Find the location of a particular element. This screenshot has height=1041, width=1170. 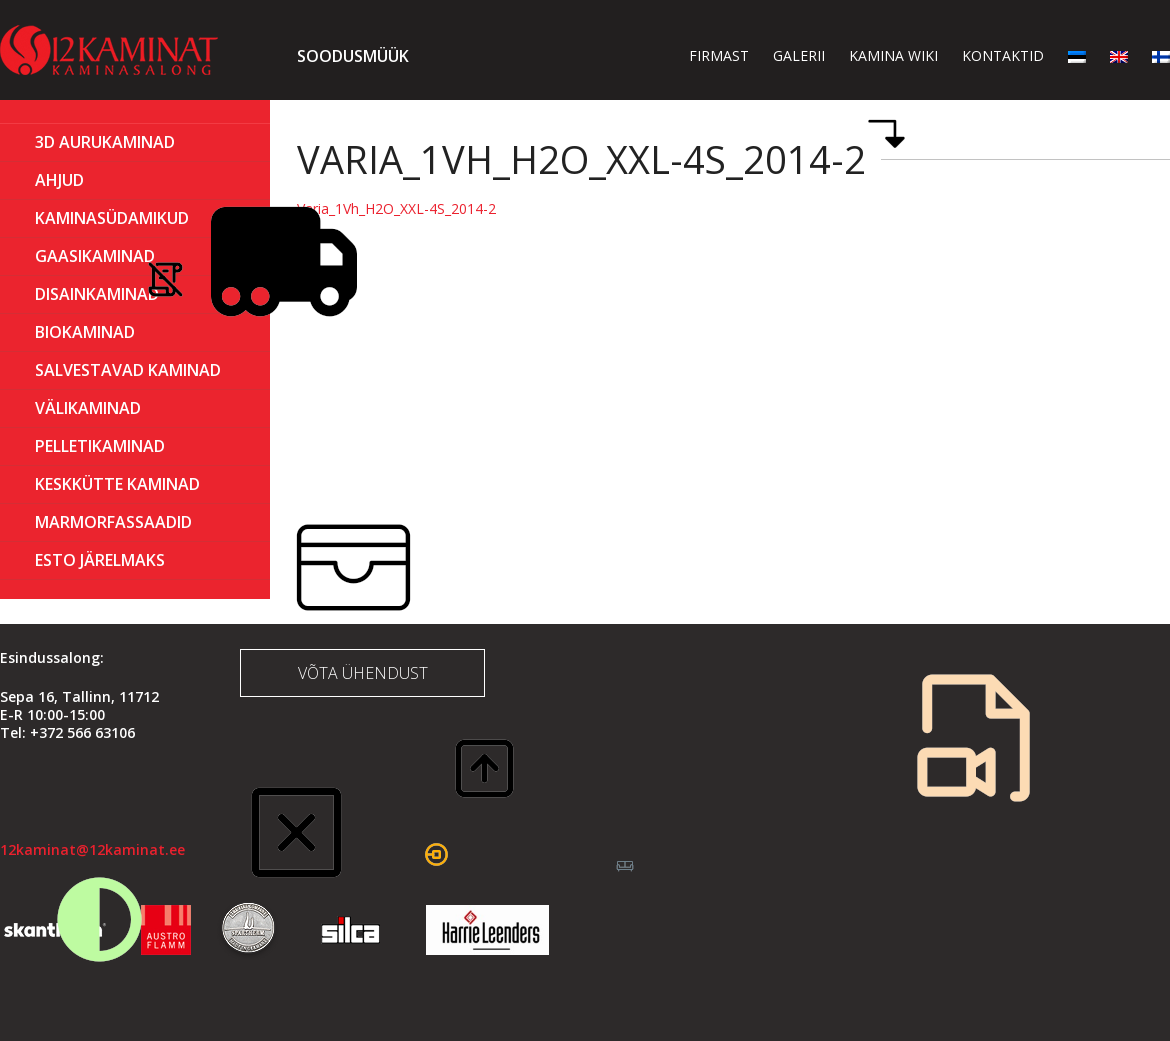

track your delivery or shipment is located at coordinates (284, 258).